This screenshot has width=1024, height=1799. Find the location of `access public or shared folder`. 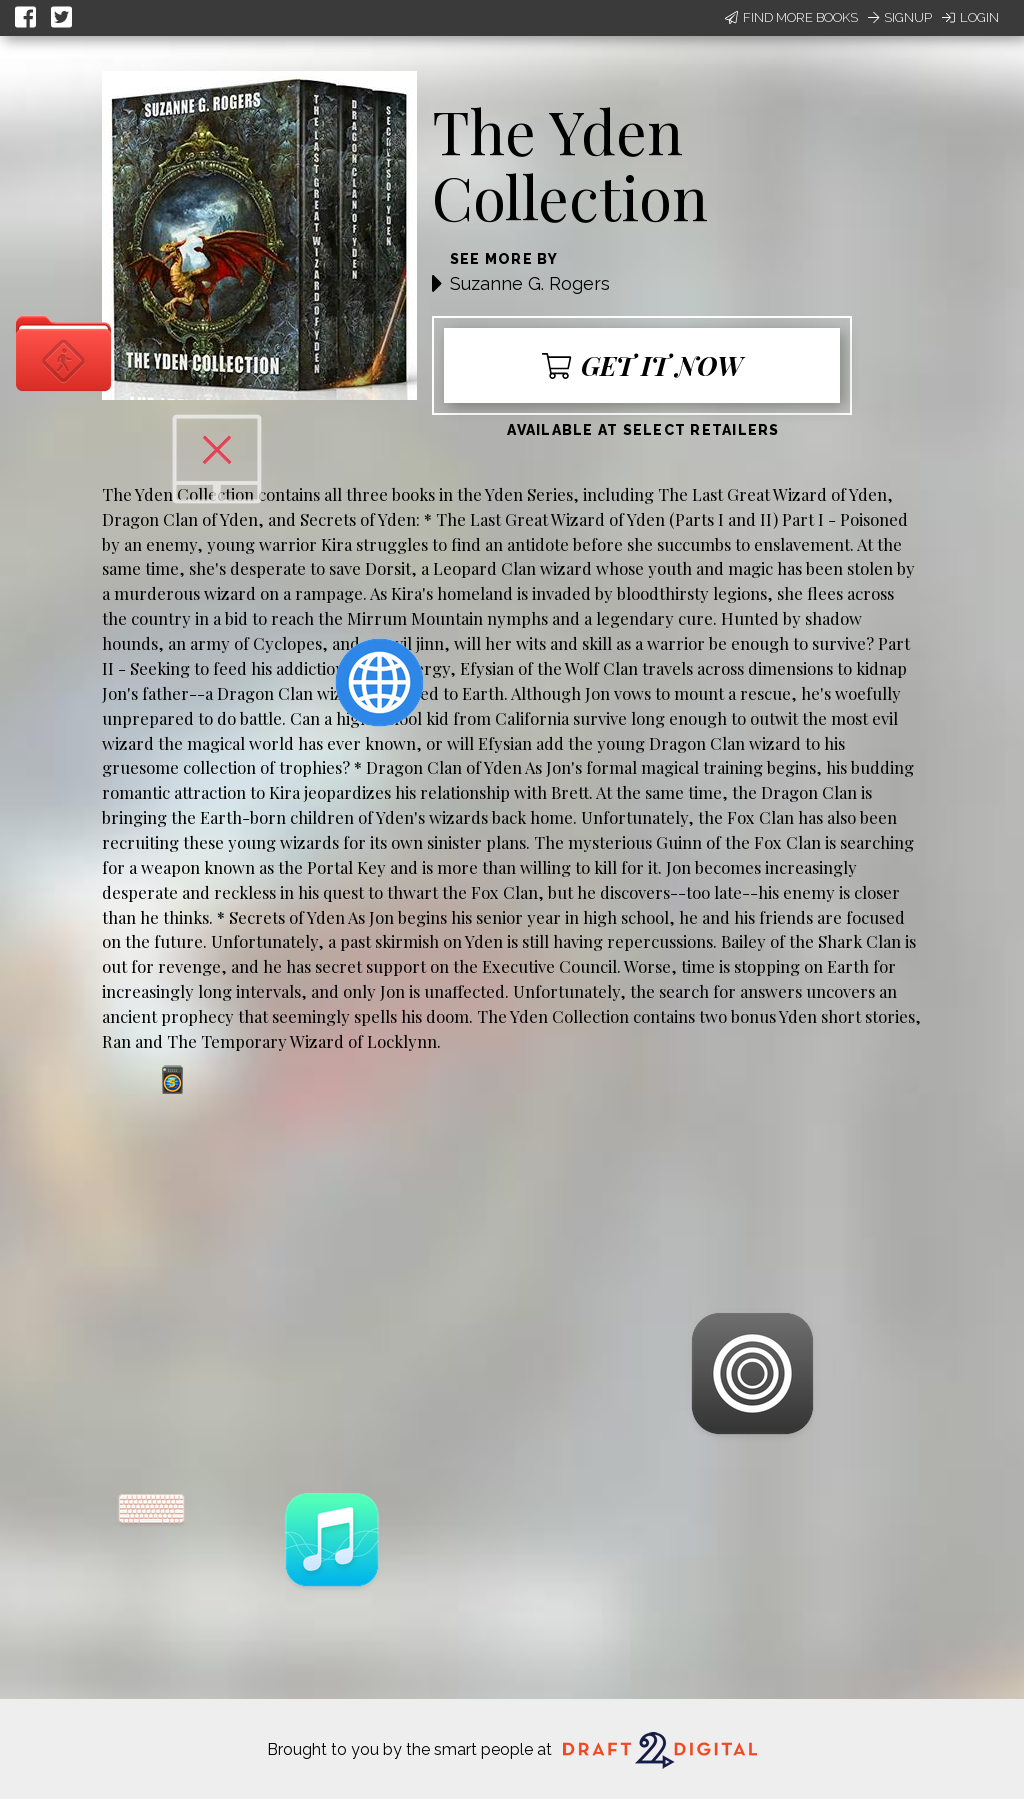

access public or shared folder is located at coordinates (63, 353).